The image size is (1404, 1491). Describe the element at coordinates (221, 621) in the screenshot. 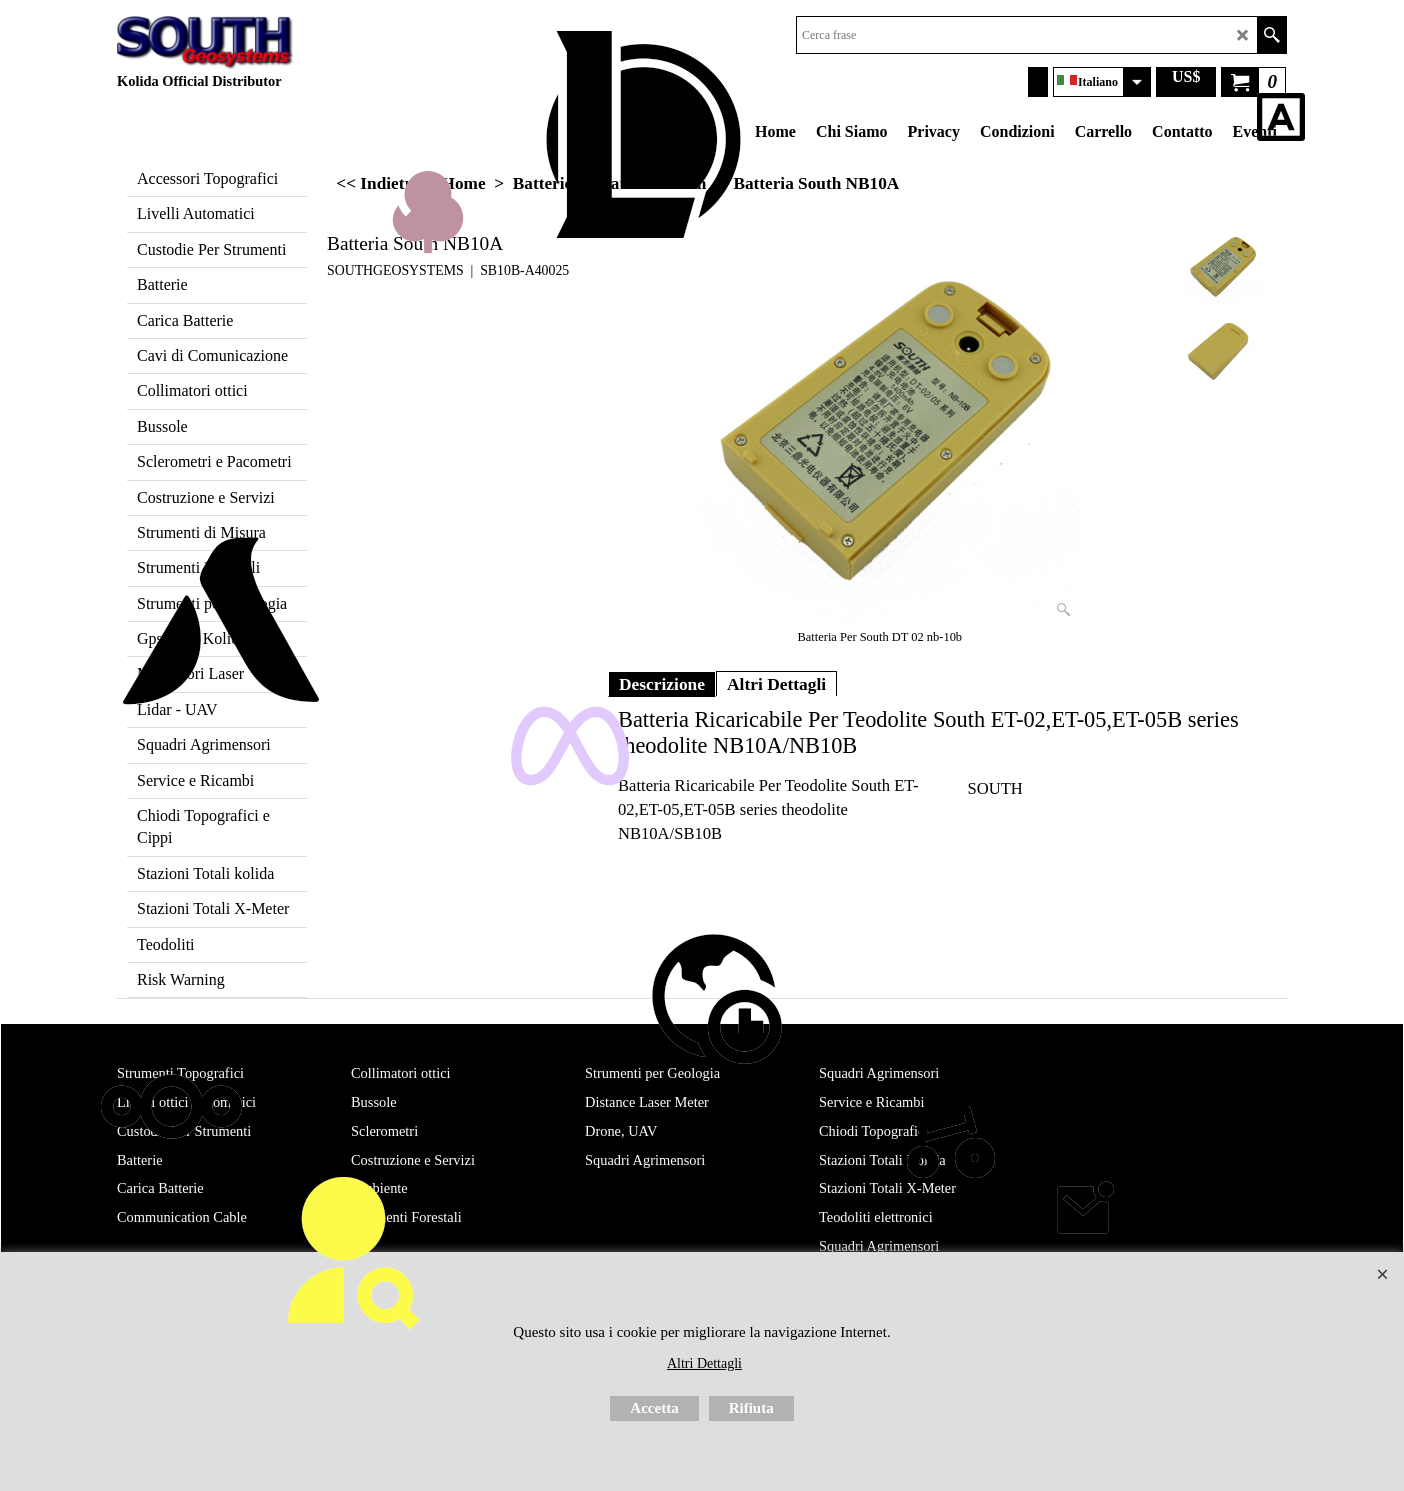

I see `akasa air airline logo` at that location.